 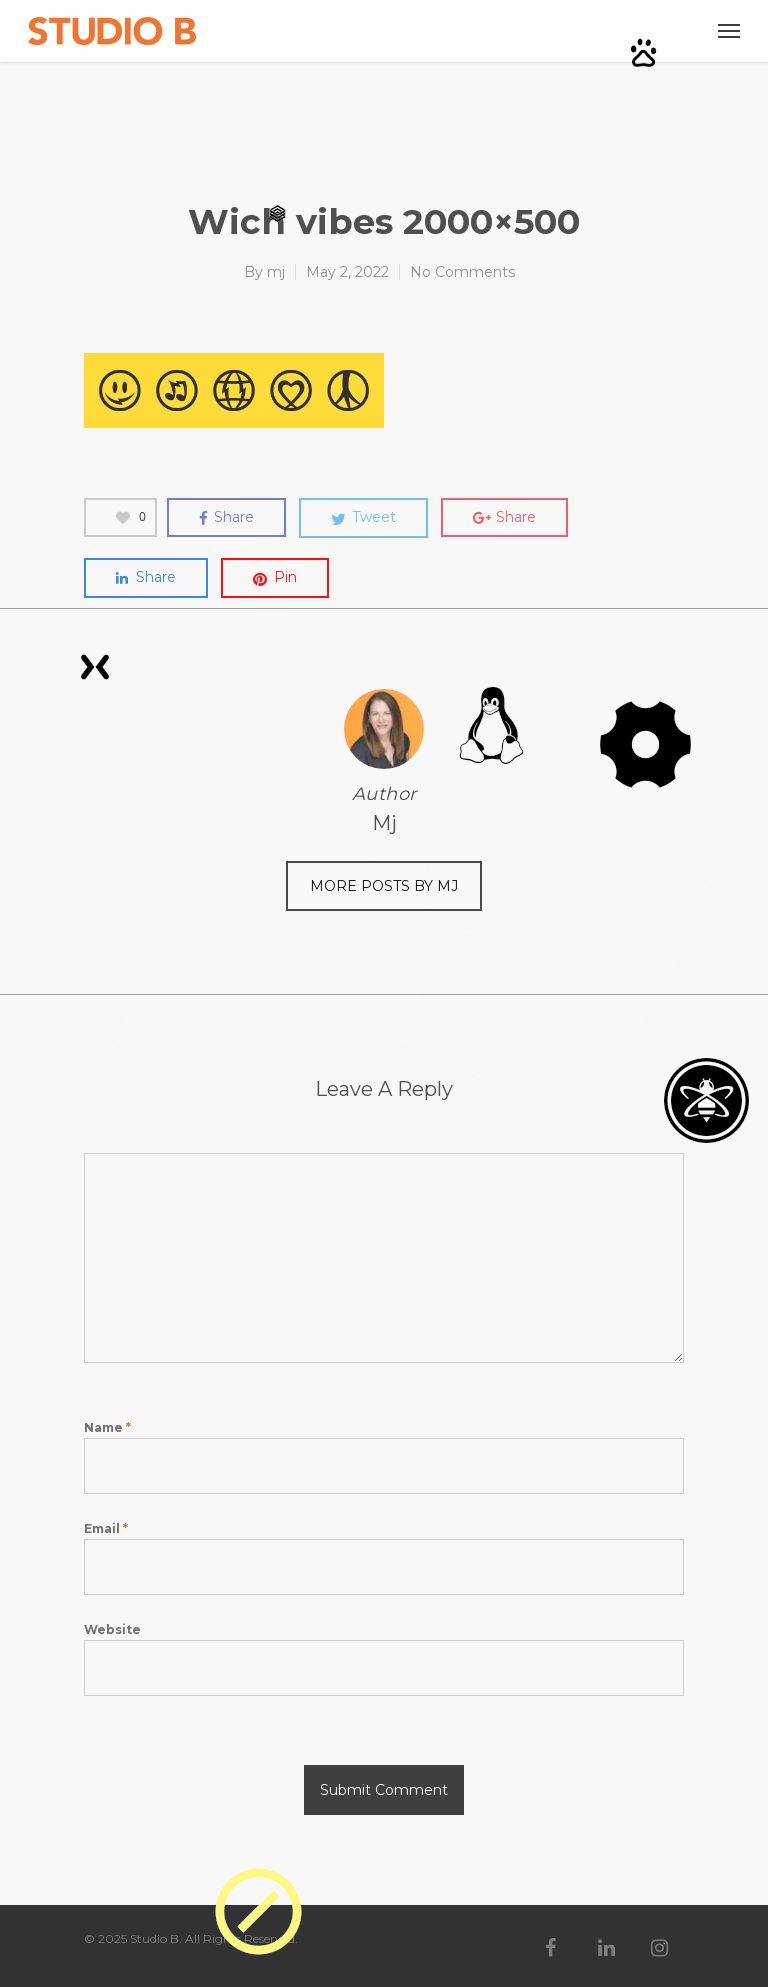 I want to click on linux operating system logo, so click(x=491, y=725).